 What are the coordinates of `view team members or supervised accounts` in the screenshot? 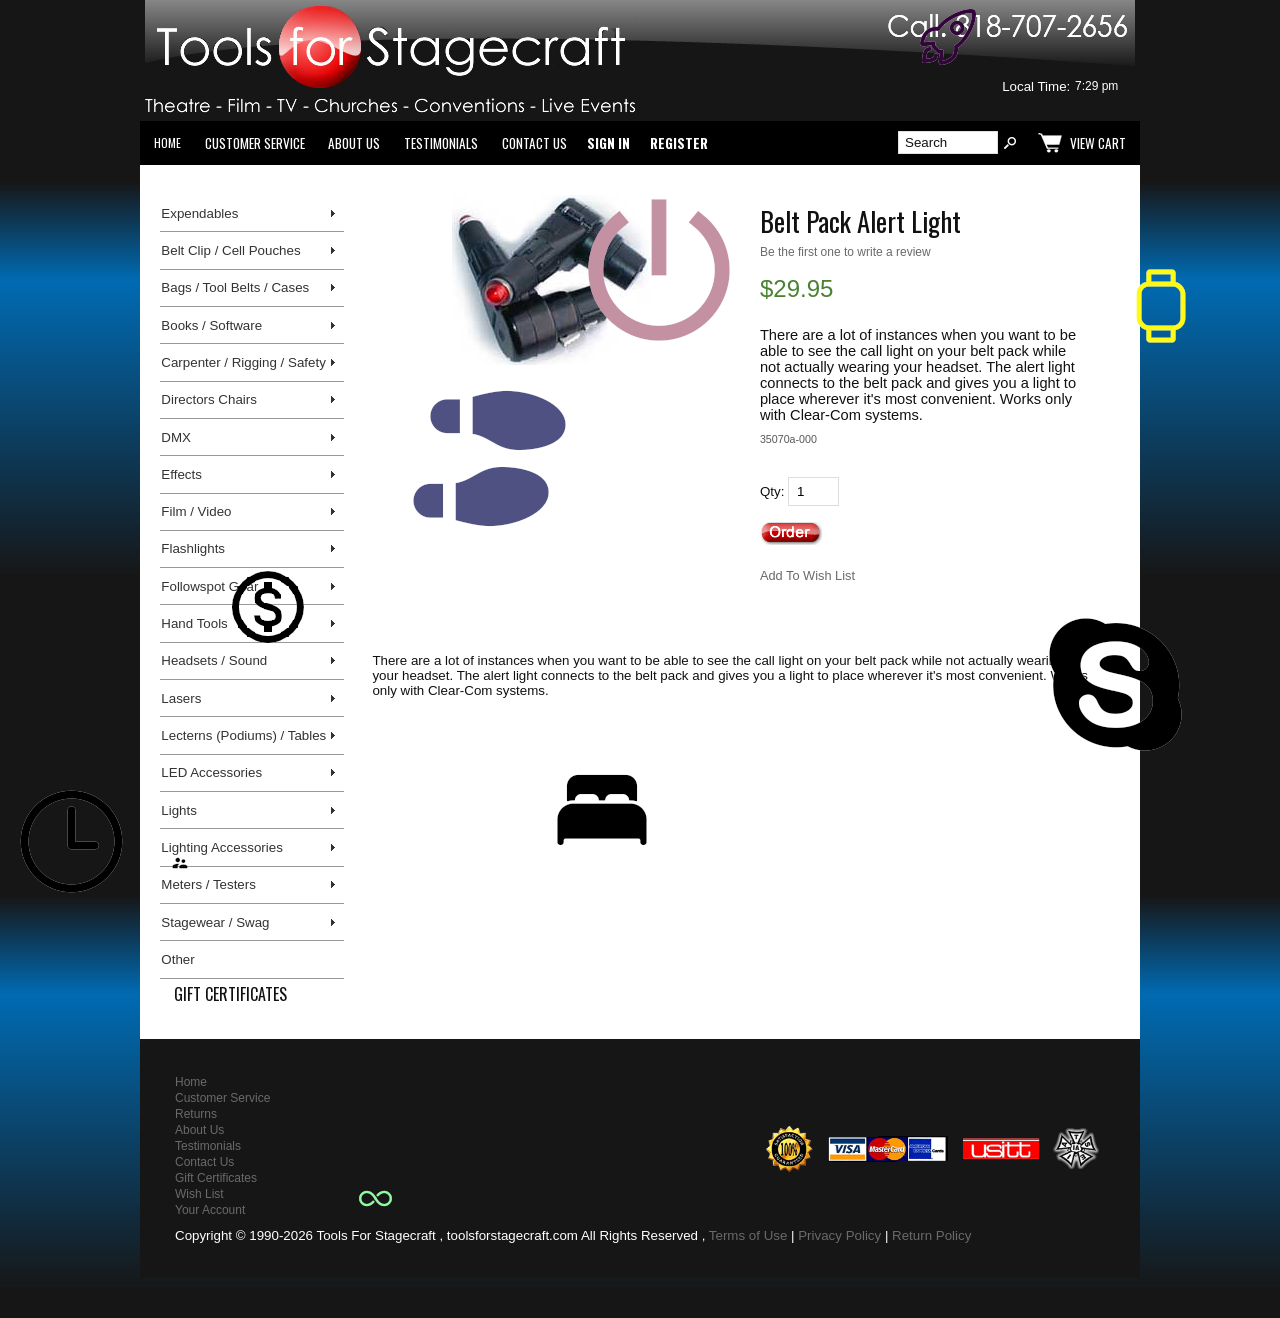 It's located at (180, 863).